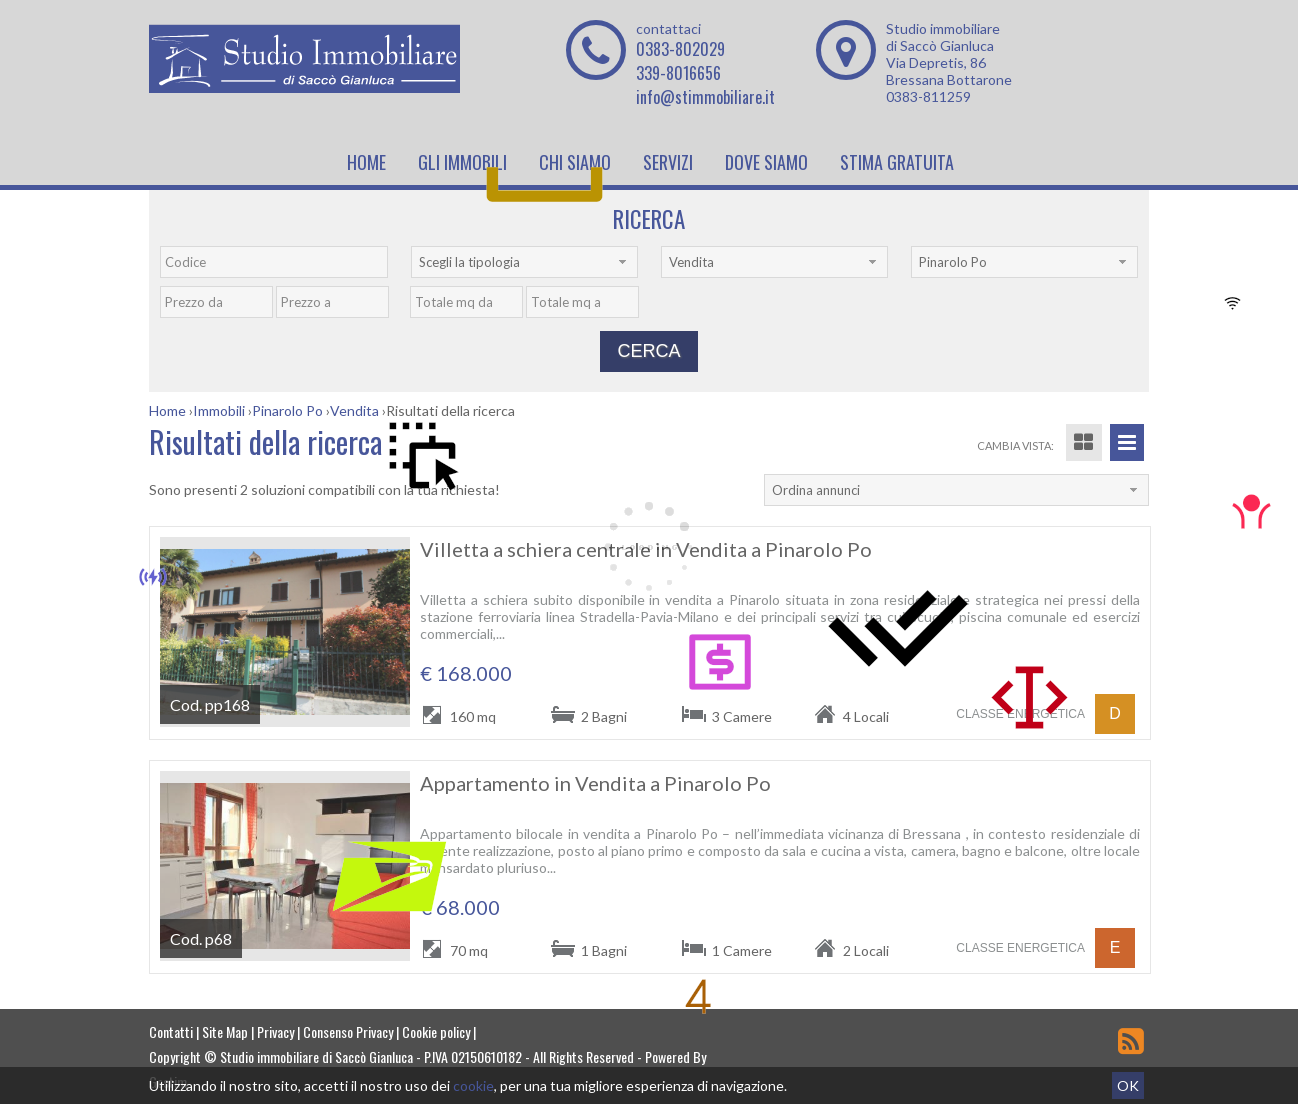 This screenshot has height=1104, width=1298. I want to click on indicates a welcoming or friendly user state, so click(1251, 511).